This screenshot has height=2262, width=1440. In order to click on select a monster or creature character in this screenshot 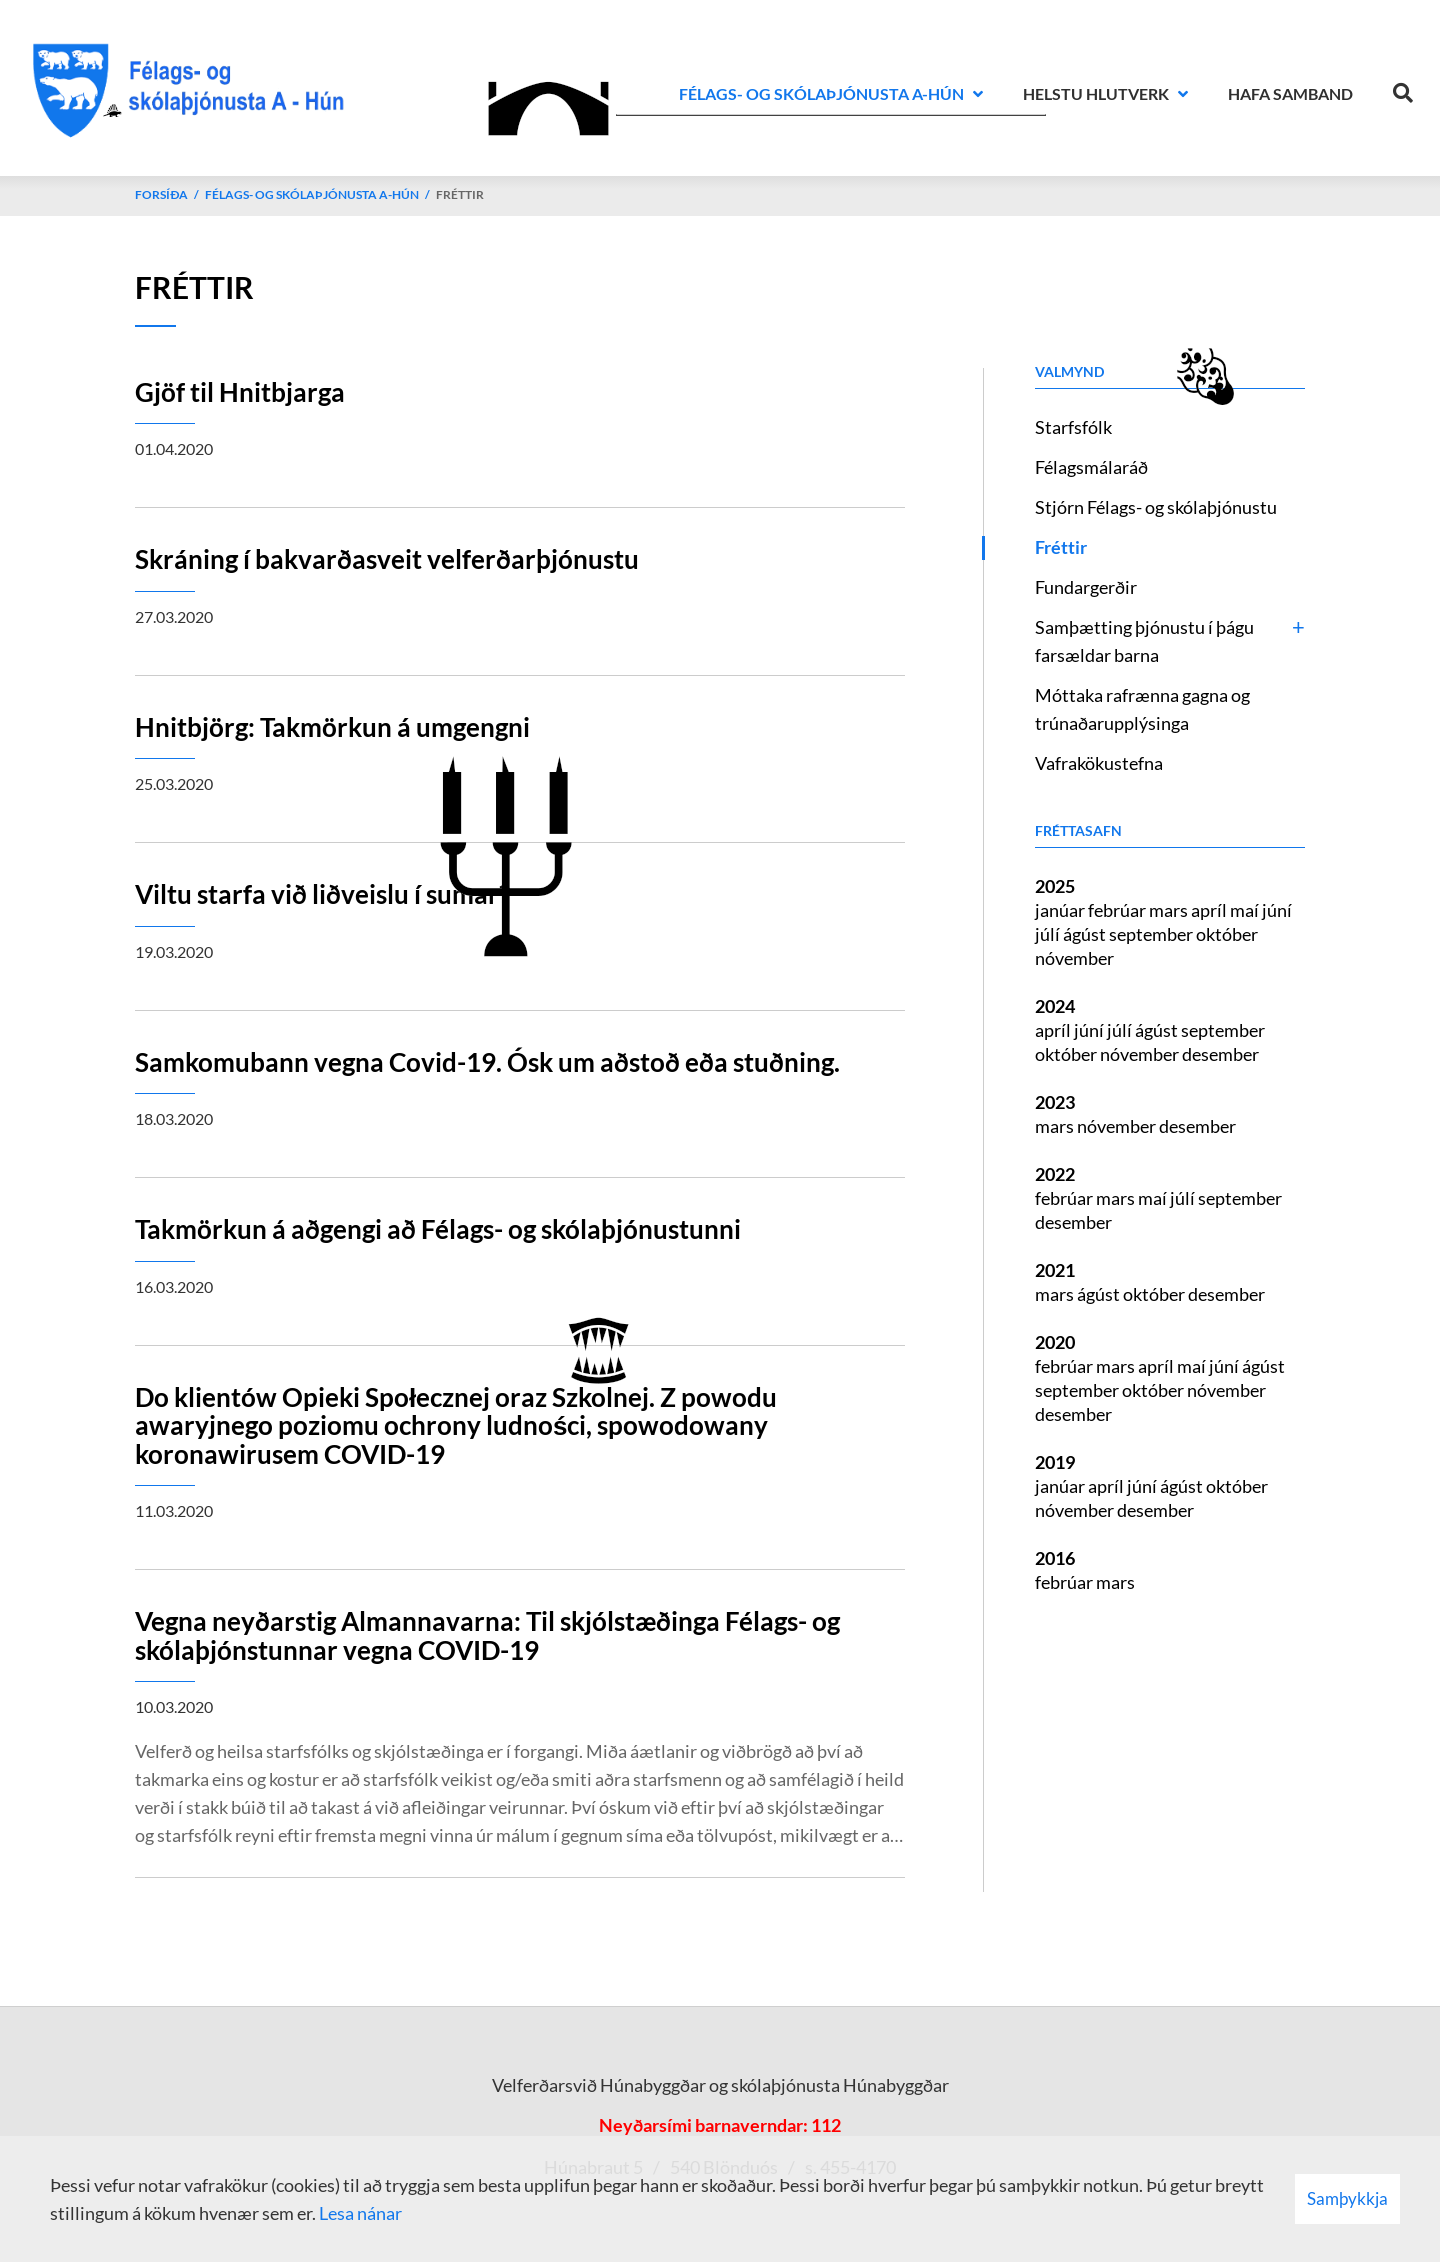, I will do `click(599, 1350)`.